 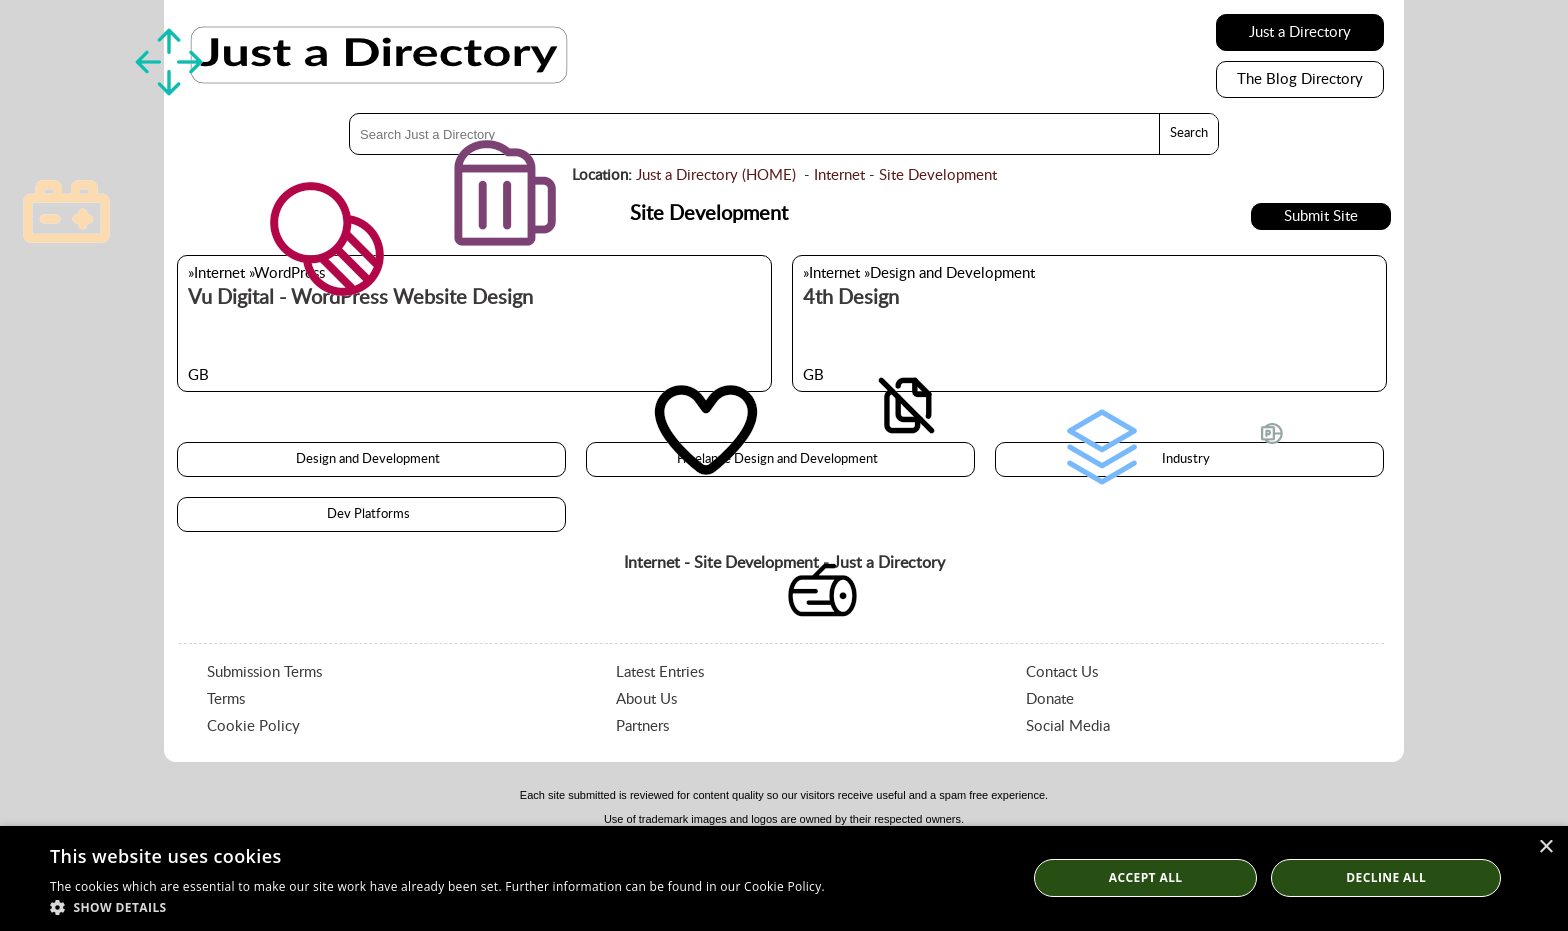 What do you see at coordinates (1271, 433) in the screenshot?
I see `open Microsoft PowerPoint` at bounding box center [1271, 433].